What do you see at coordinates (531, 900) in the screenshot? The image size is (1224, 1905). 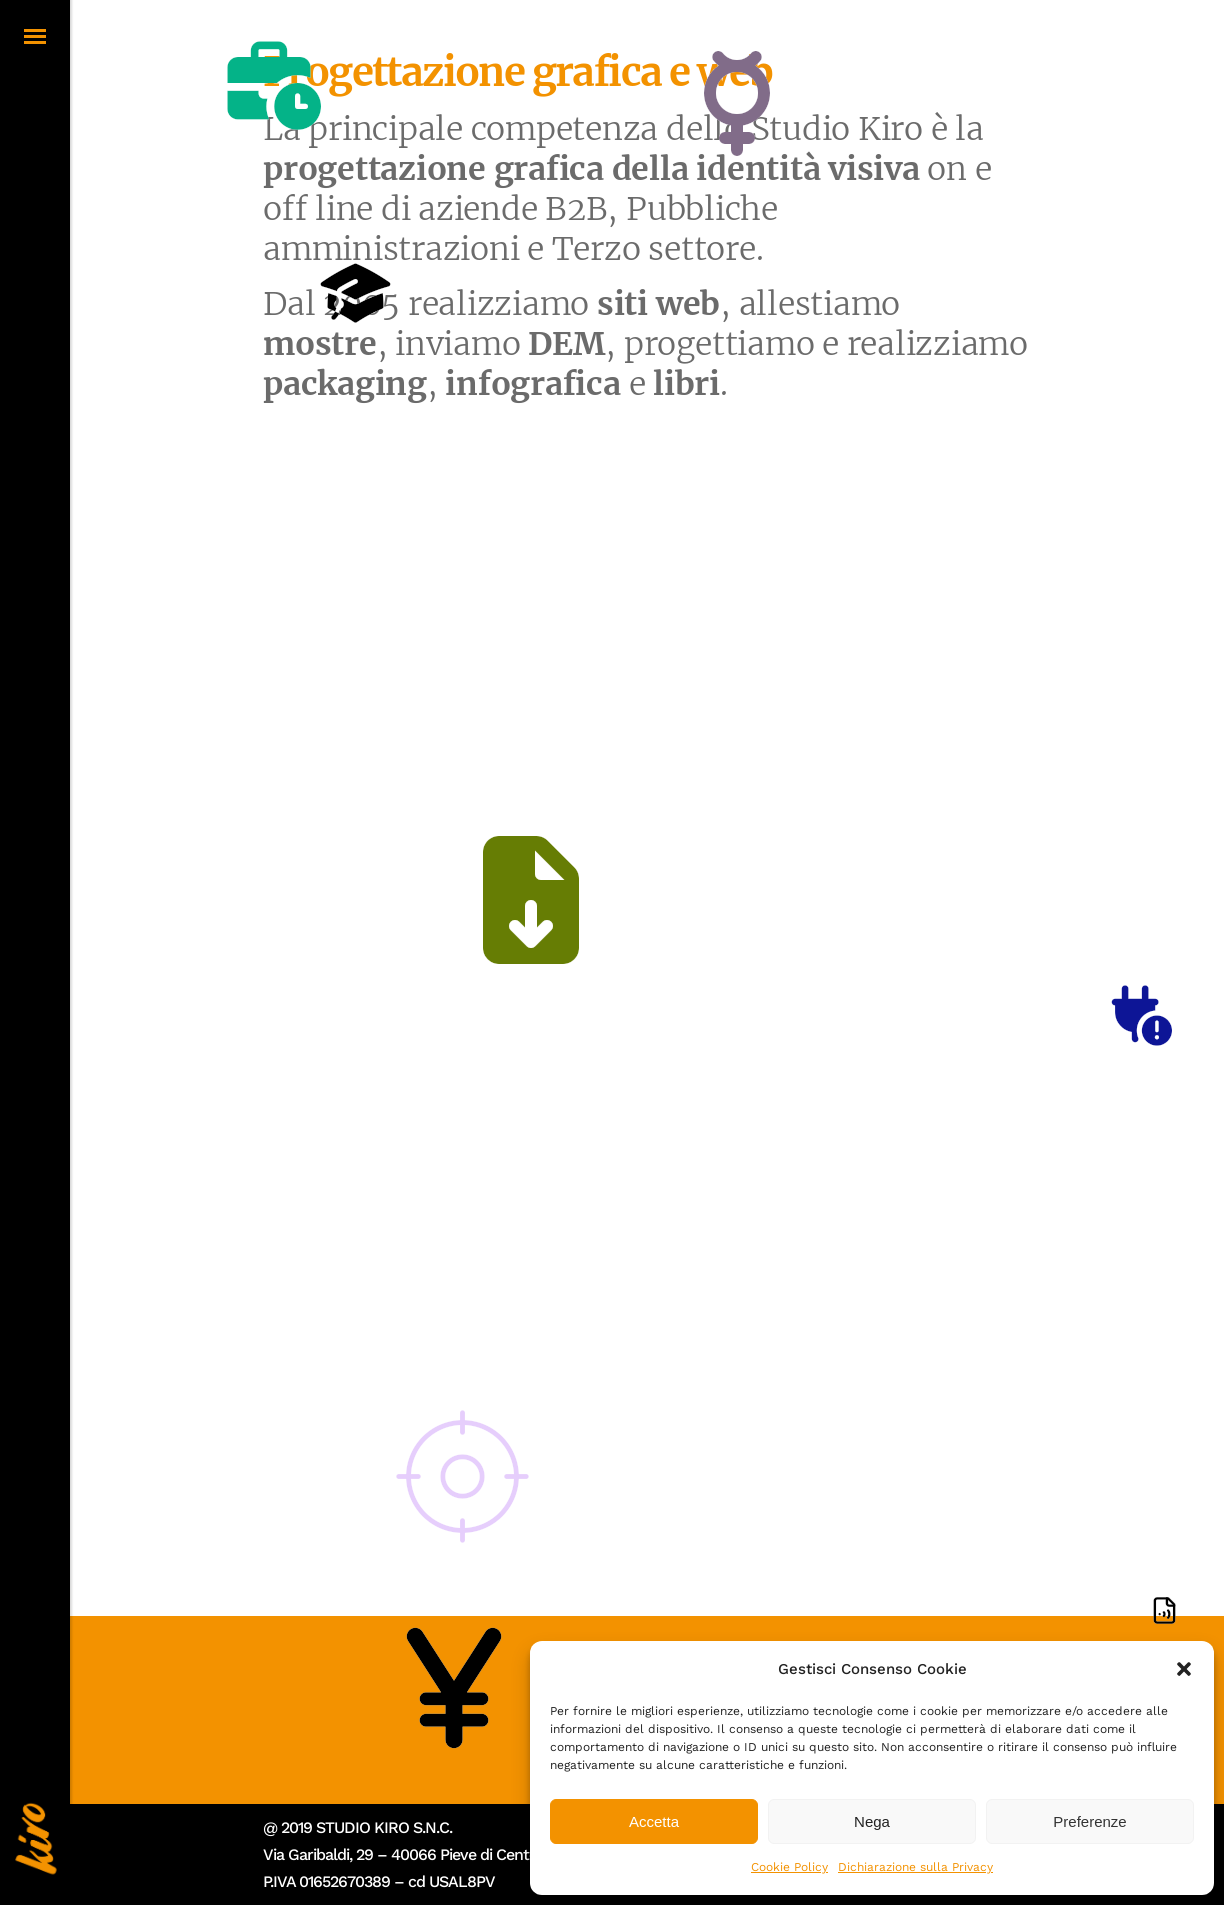 I see `download file` at bounding box center [531, 900].